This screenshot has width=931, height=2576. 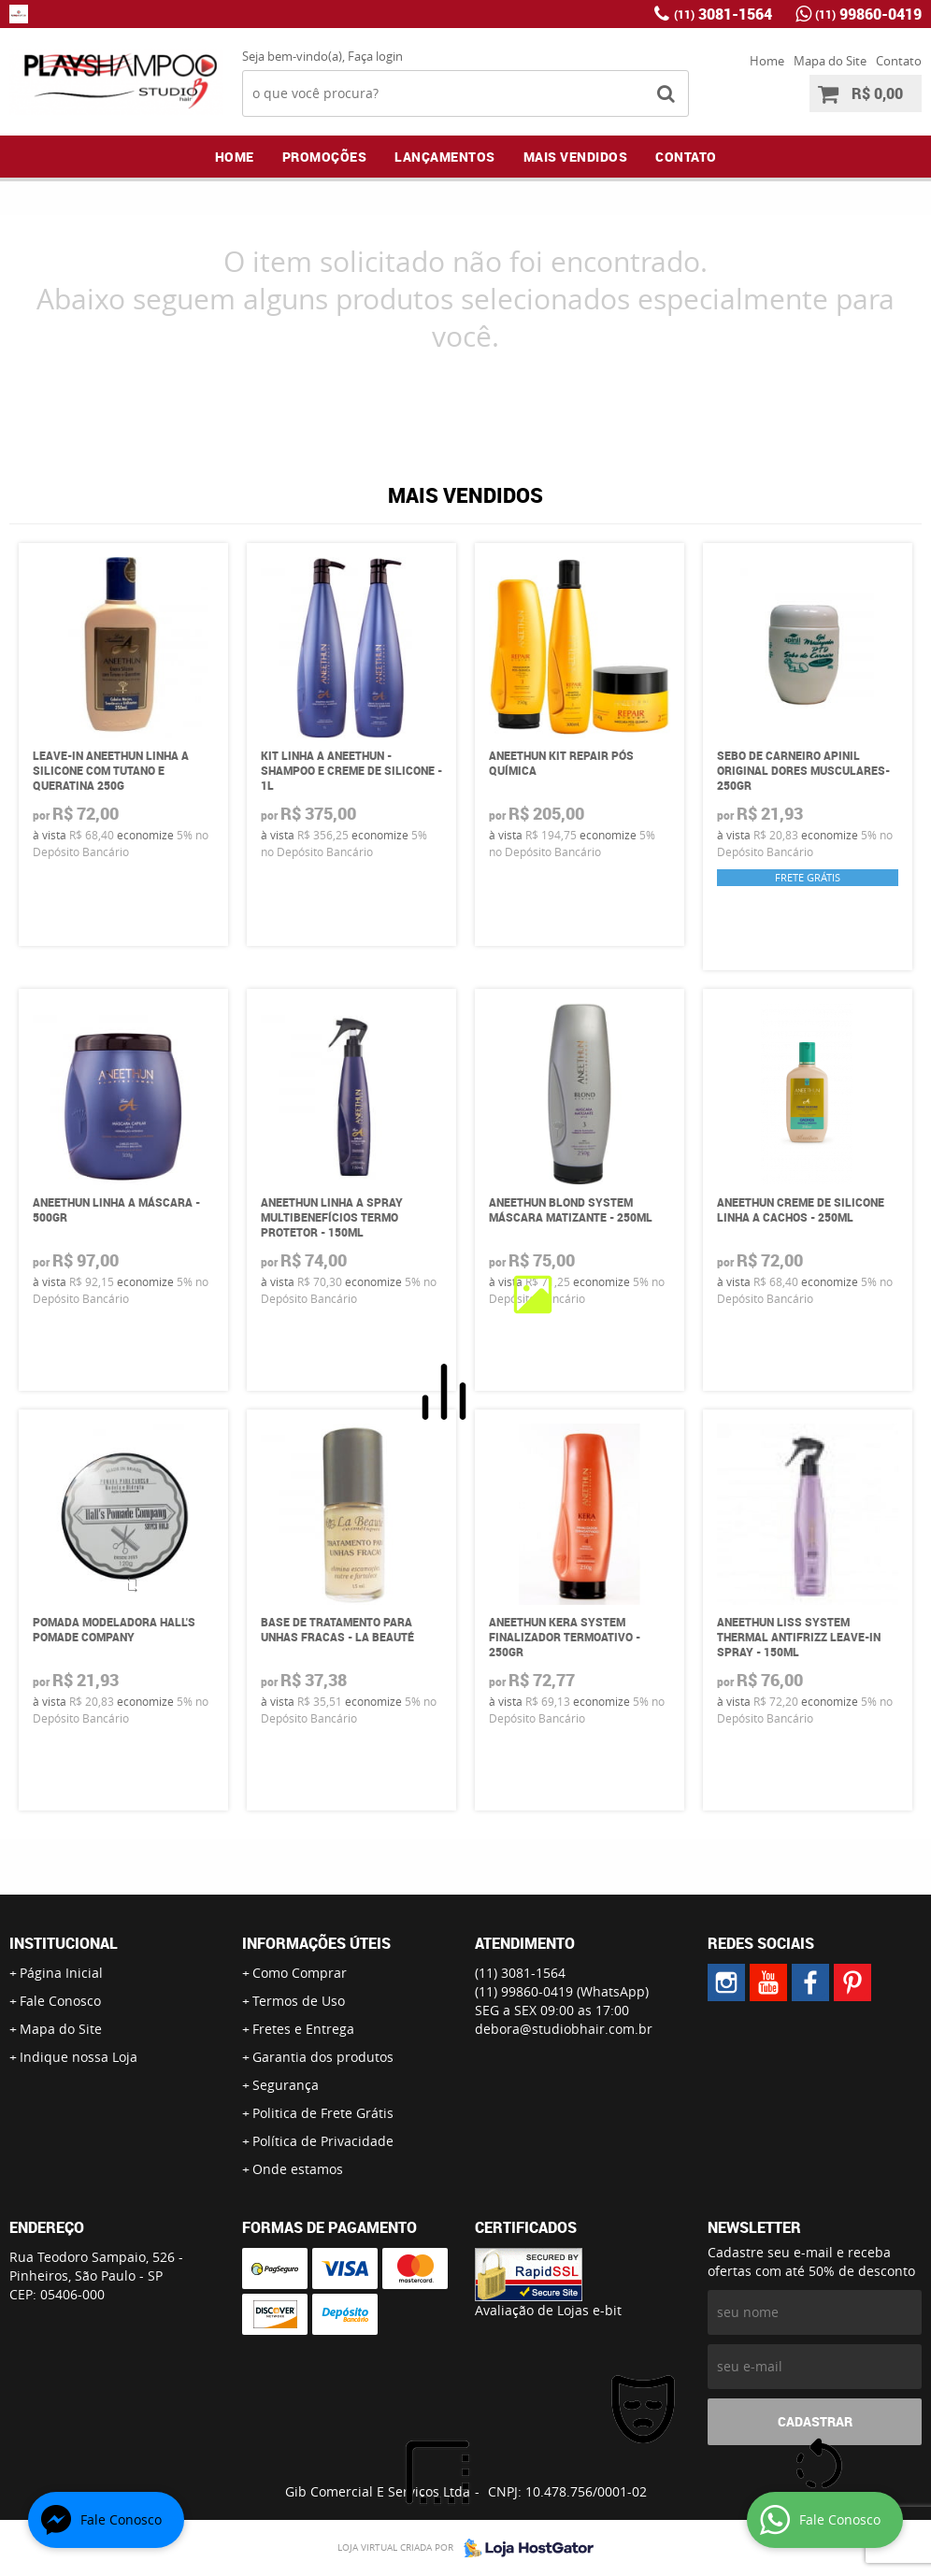 I want to click on customize border style for a selected element, so click(x=437, y=2472).